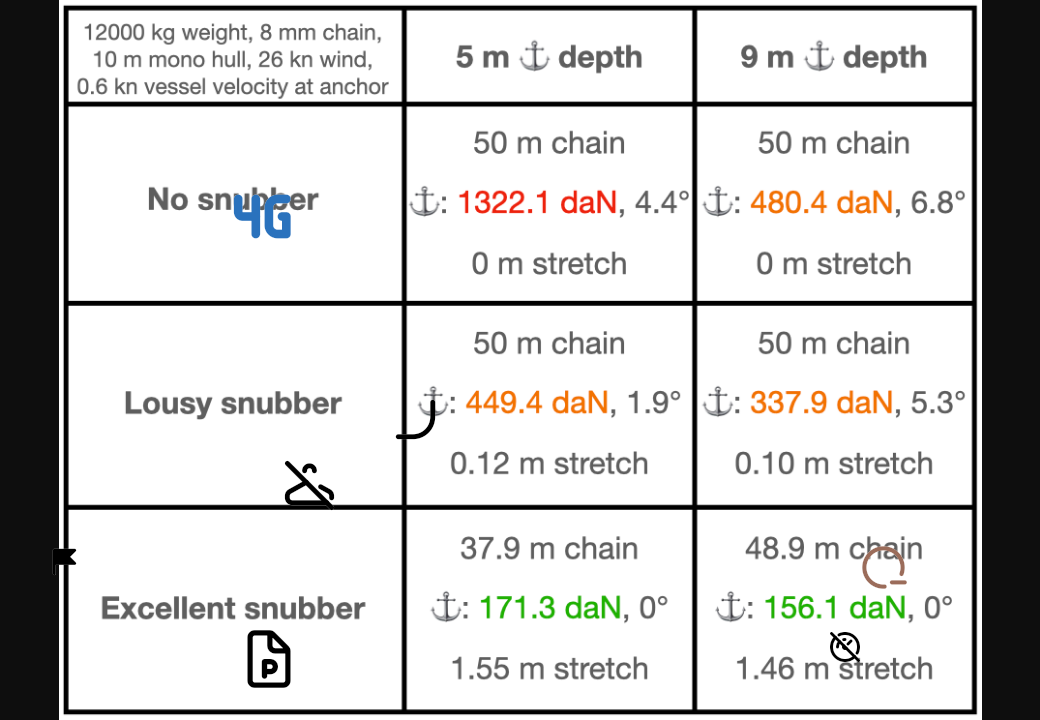 This screenshot has height=720, width=1040. I want to click on adjust bottom-right corner radius, so click(415, 419).